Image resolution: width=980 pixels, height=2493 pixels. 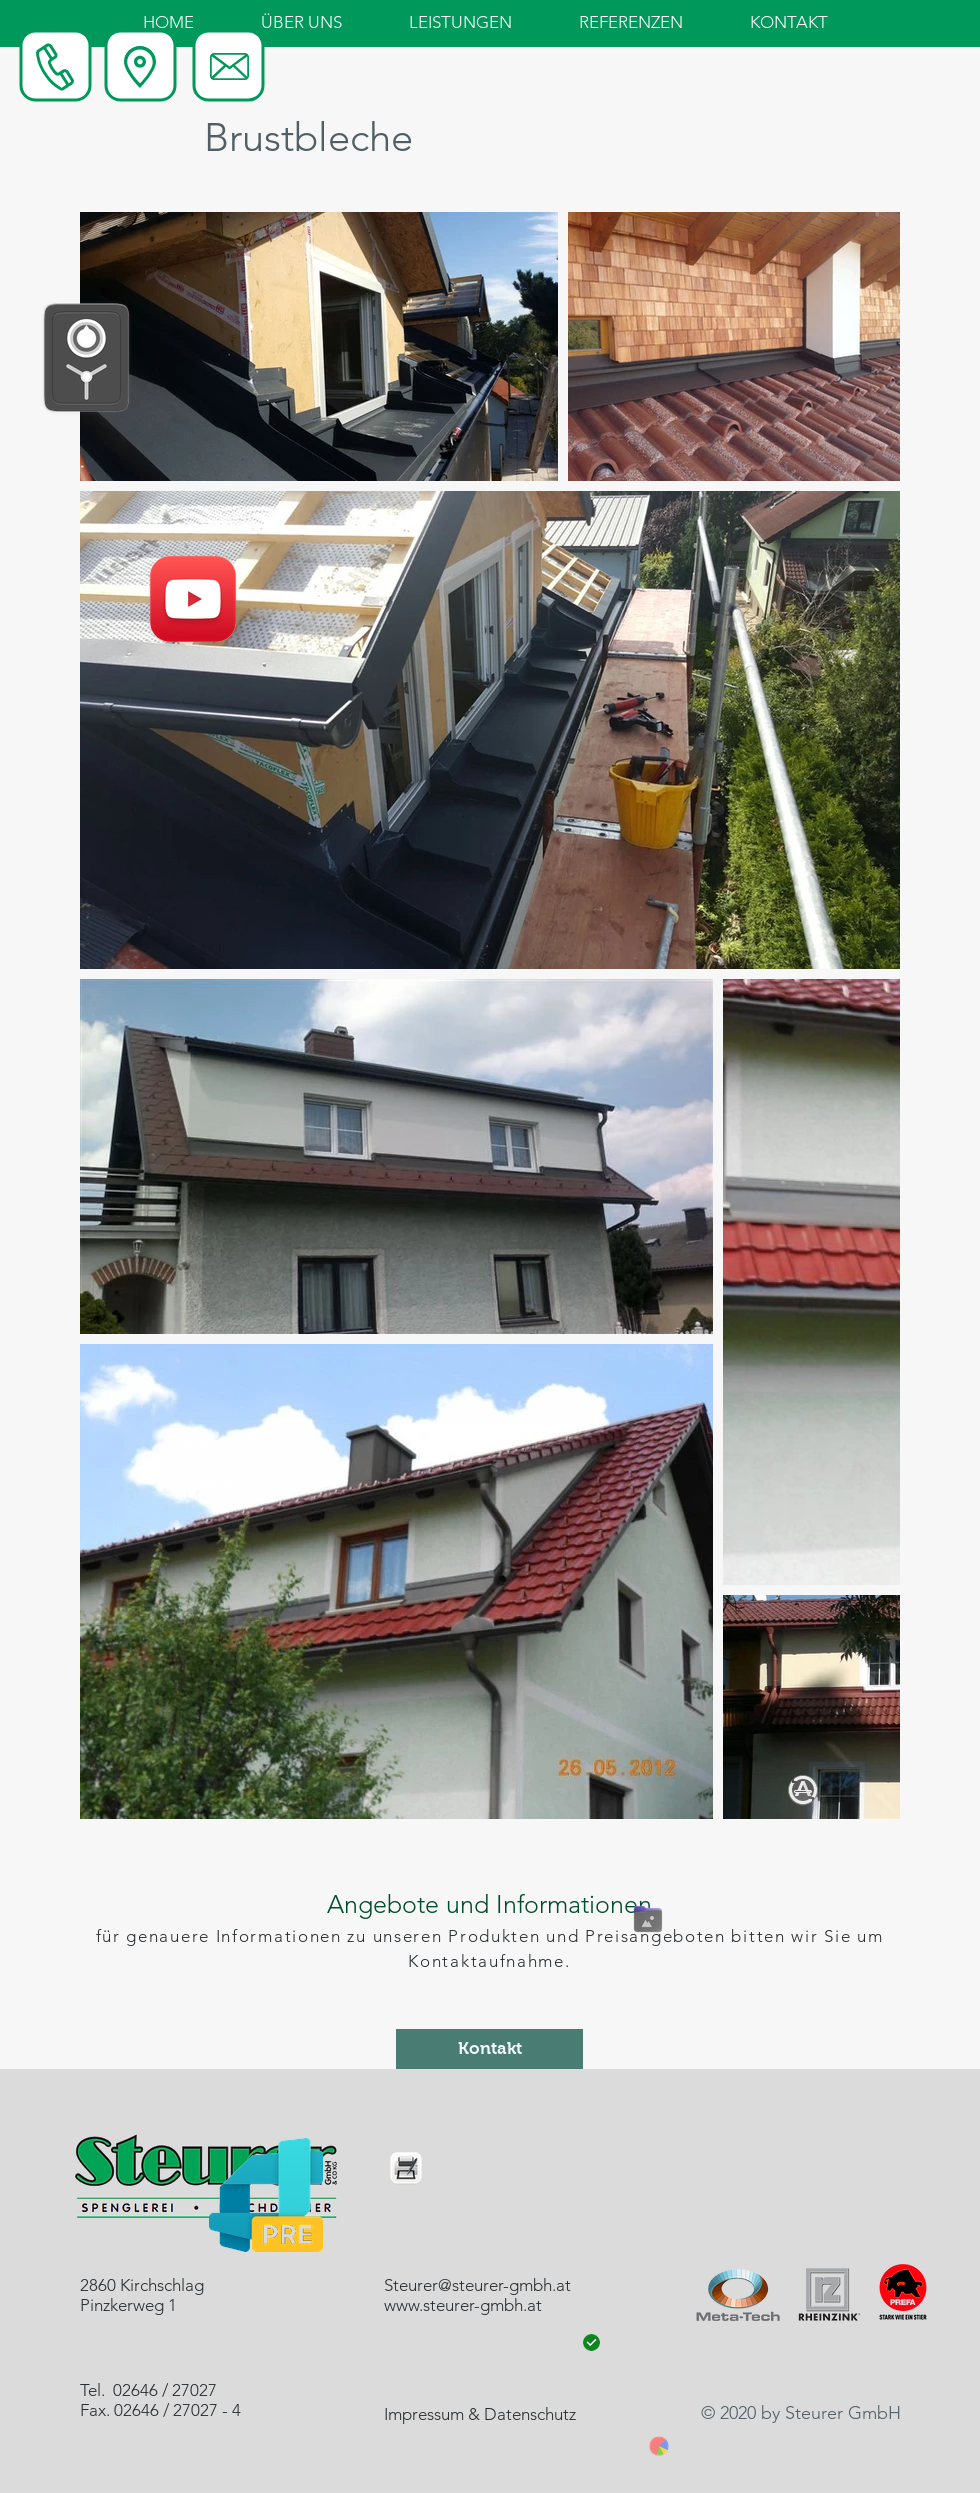 I want to click on open déjà dup backup utility, so click(x=86, y=357).